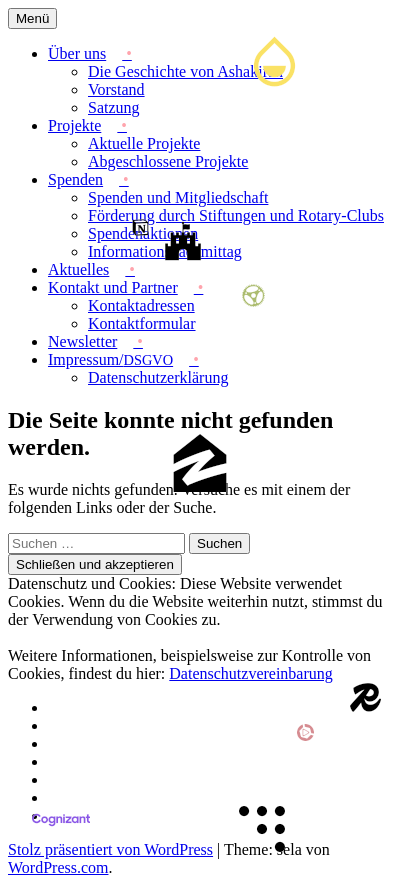  Describe the element at coordinates (253, 295) in the screenshot. I see `actix web framework logo` at that location.